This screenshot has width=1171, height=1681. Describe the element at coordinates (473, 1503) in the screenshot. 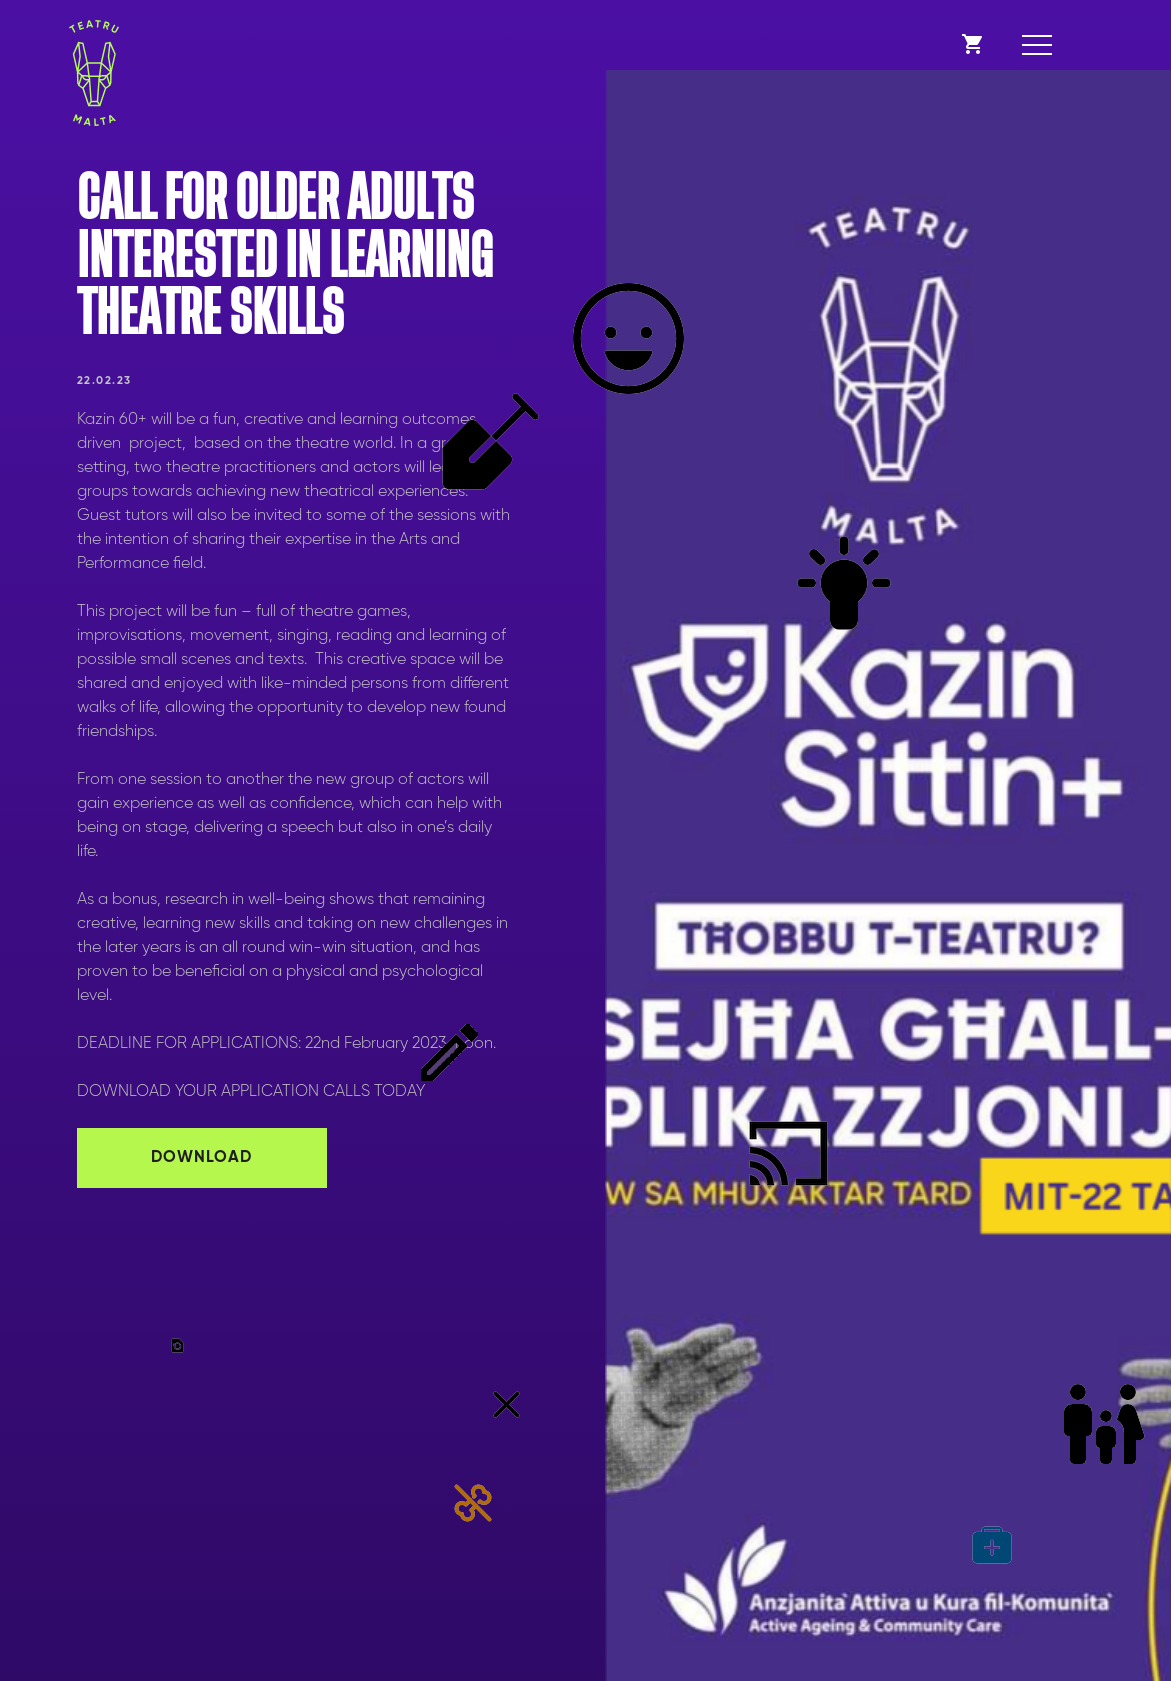

I see `no treats available for pet` at that location.